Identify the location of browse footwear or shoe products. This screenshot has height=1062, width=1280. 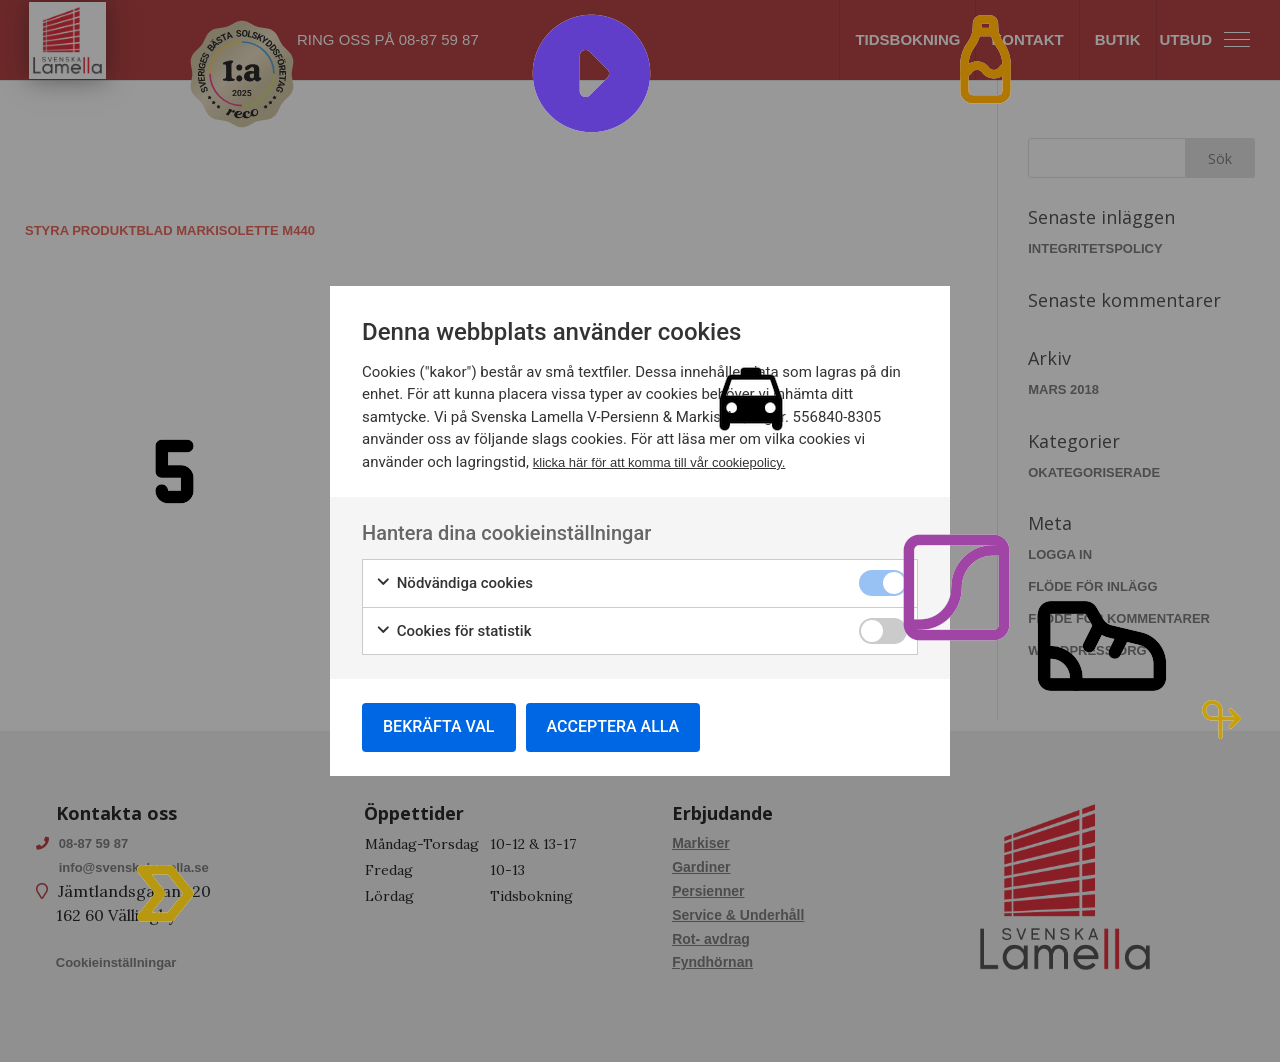
(1102, 646).